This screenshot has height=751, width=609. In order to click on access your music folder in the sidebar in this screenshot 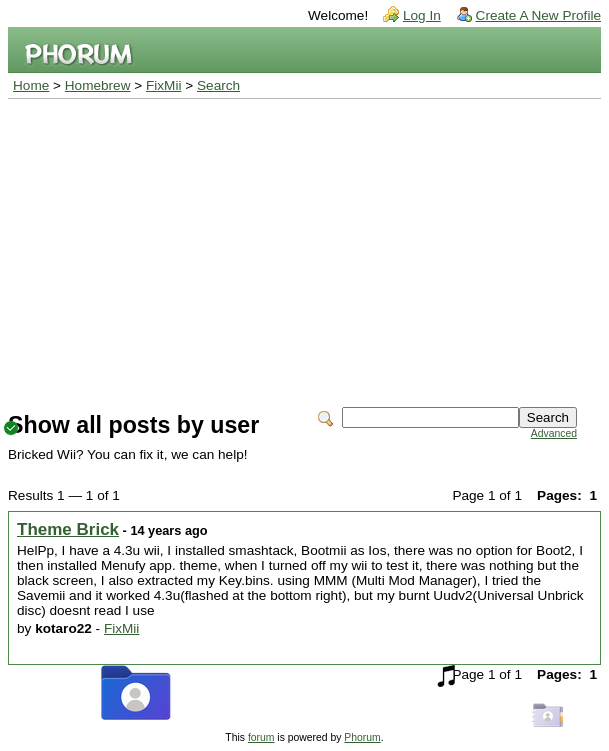, I will do `click(447, 676)`.